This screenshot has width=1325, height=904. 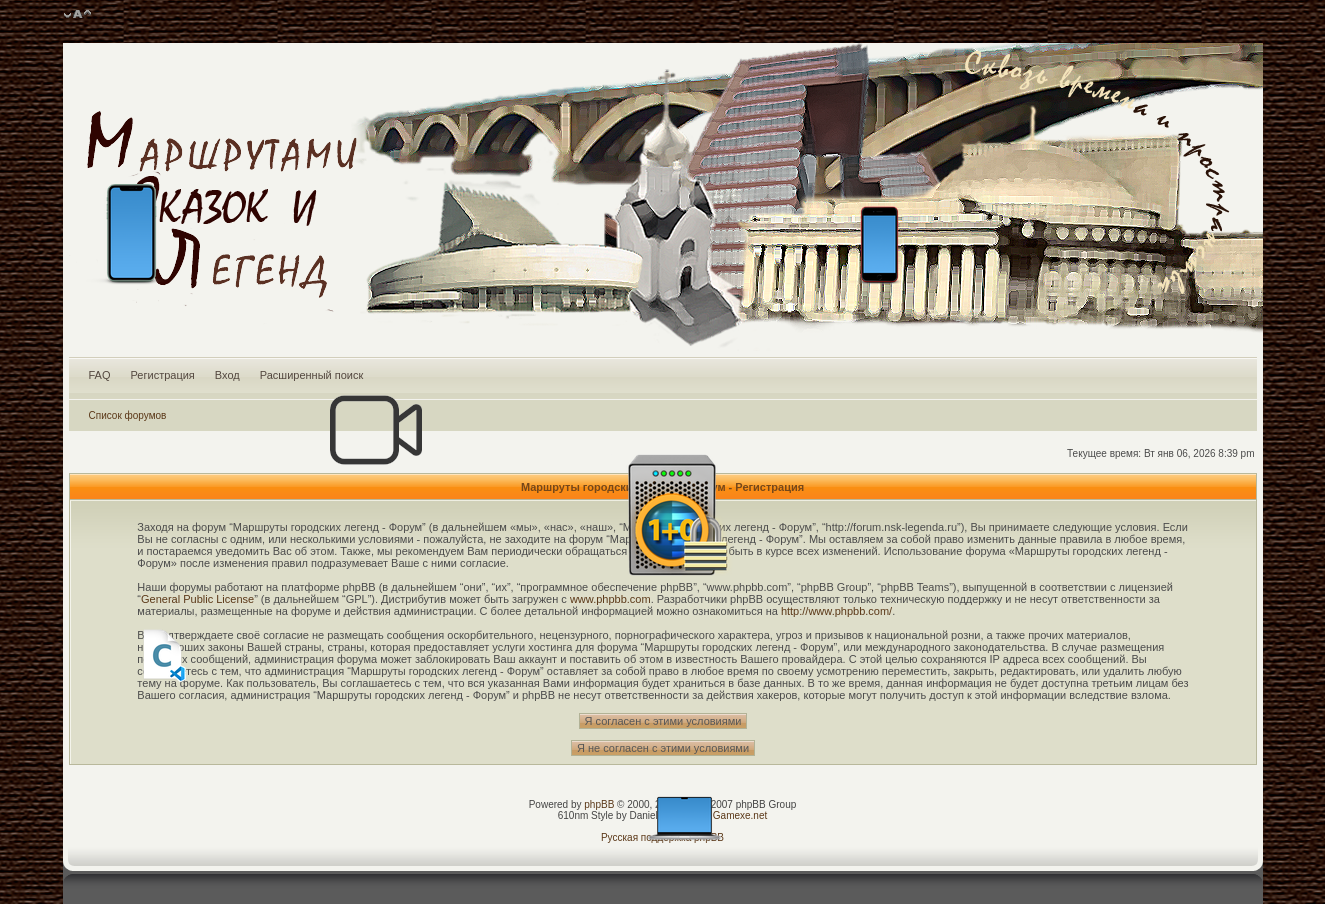 I want to click on iPhone 11 or 12 device icon, so click(x=131, y=234).